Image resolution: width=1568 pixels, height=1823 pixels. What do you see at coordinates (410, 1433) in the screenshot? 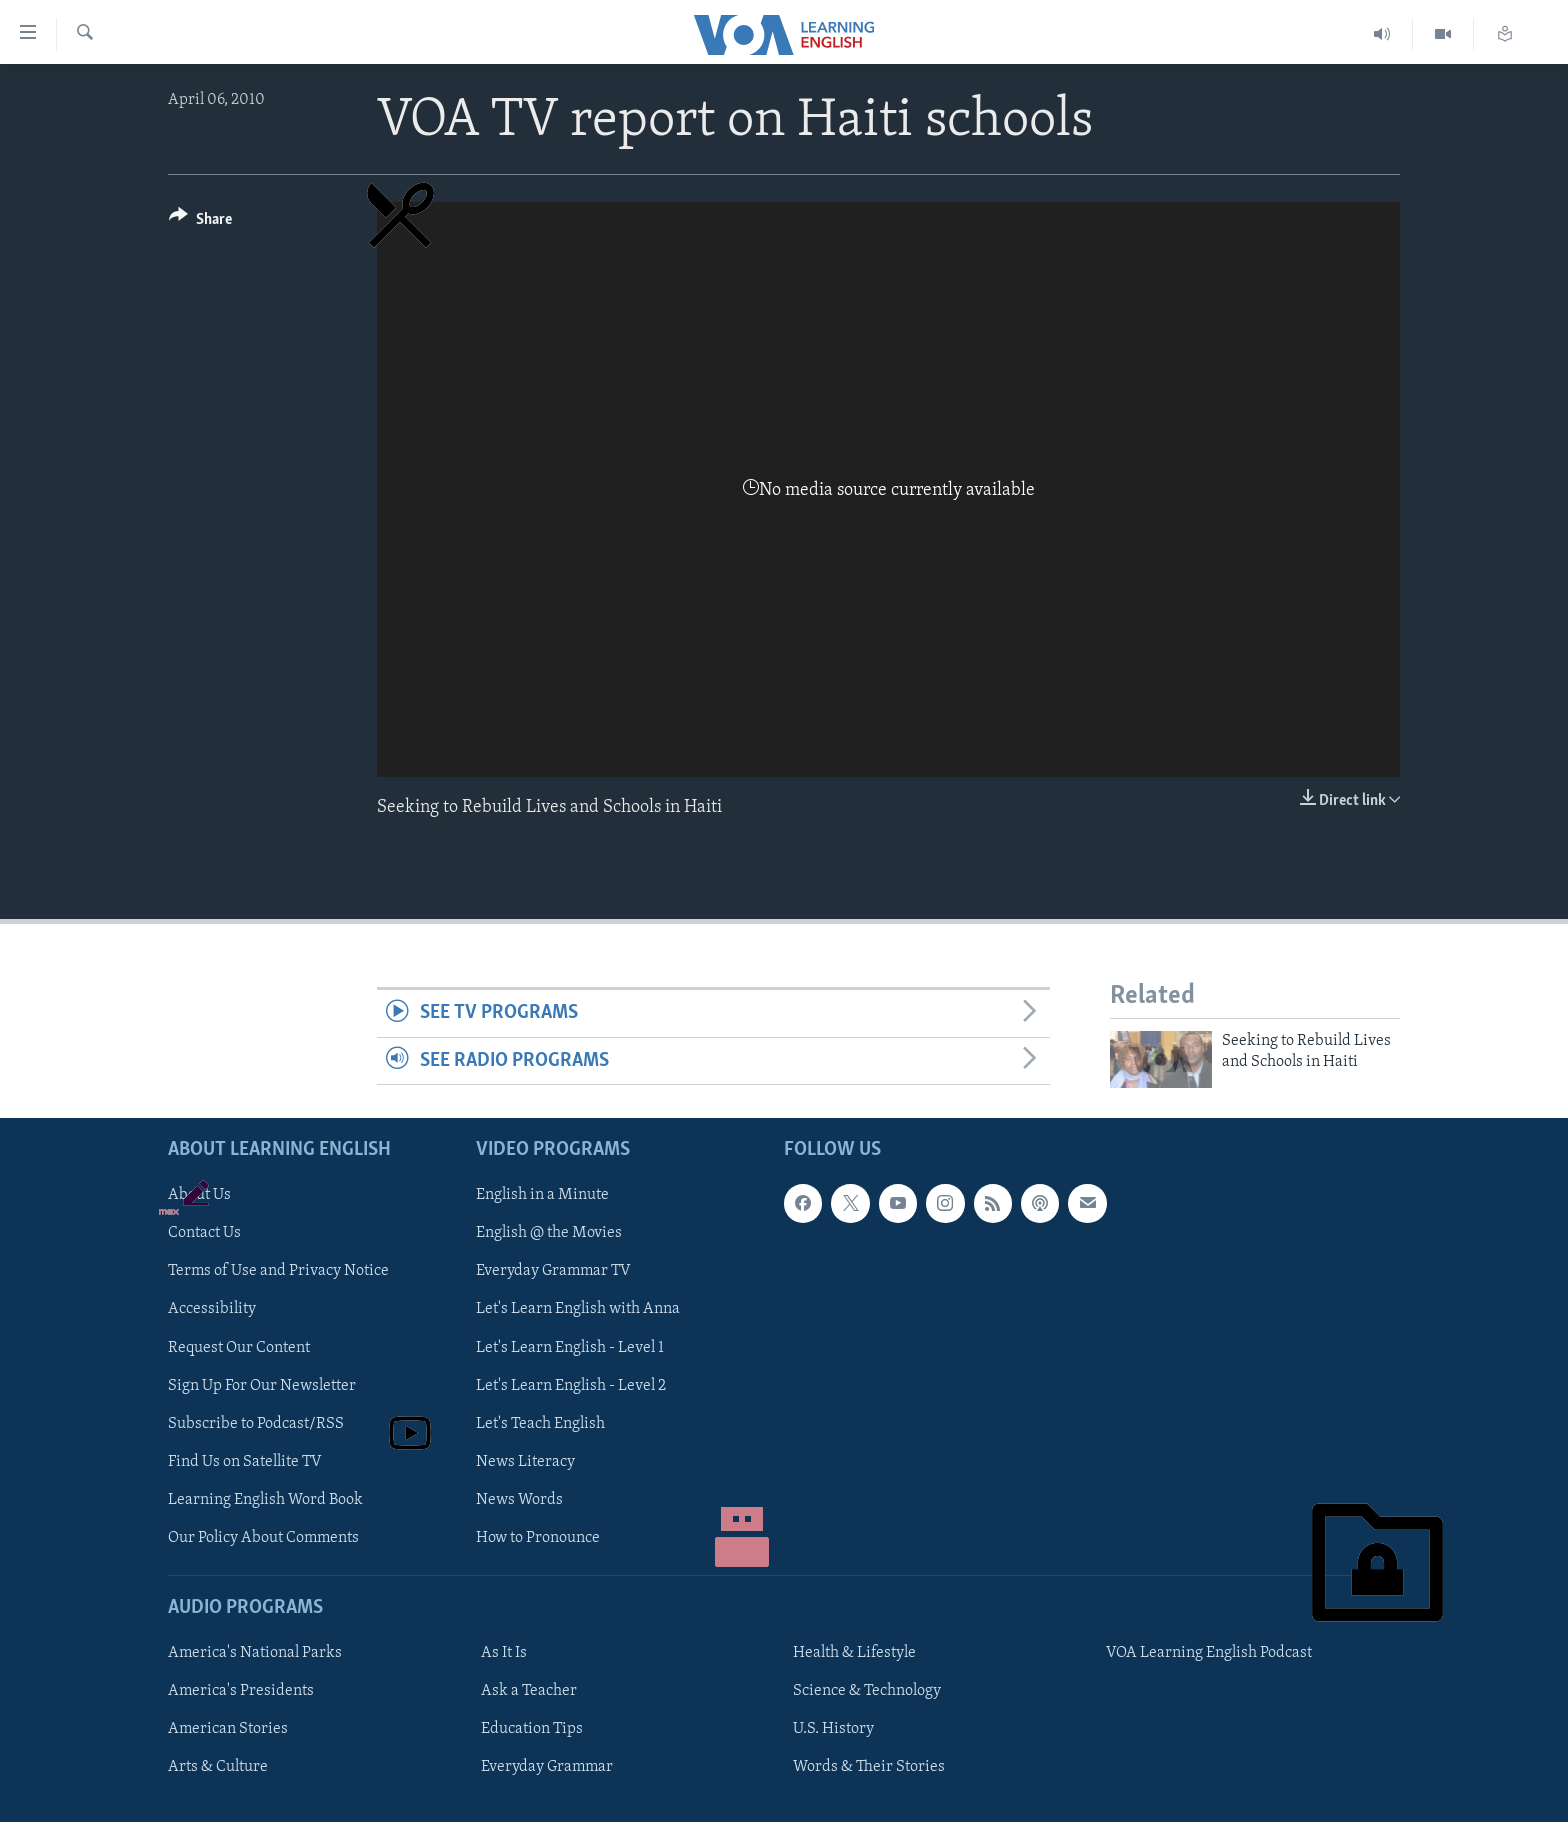
I see `open YouTube` at bounding box center [410, 1433].